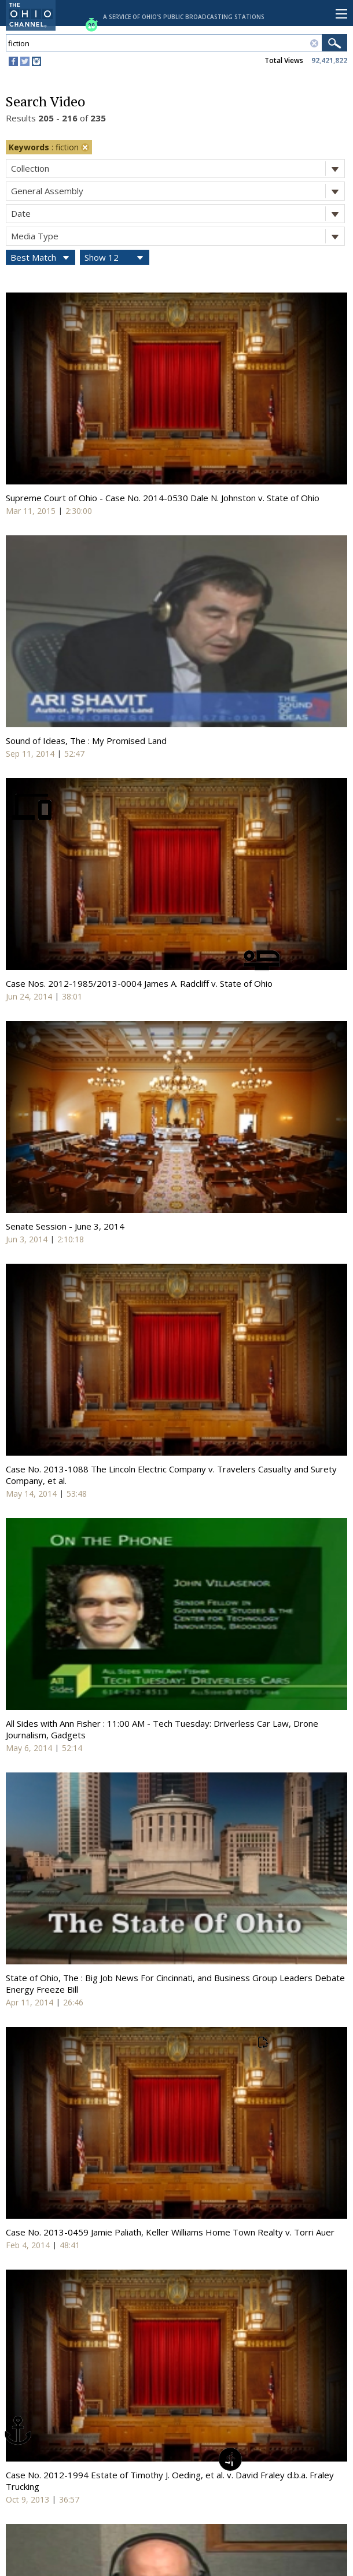  I want to click on connect your phone to another device, so click(31, 806).